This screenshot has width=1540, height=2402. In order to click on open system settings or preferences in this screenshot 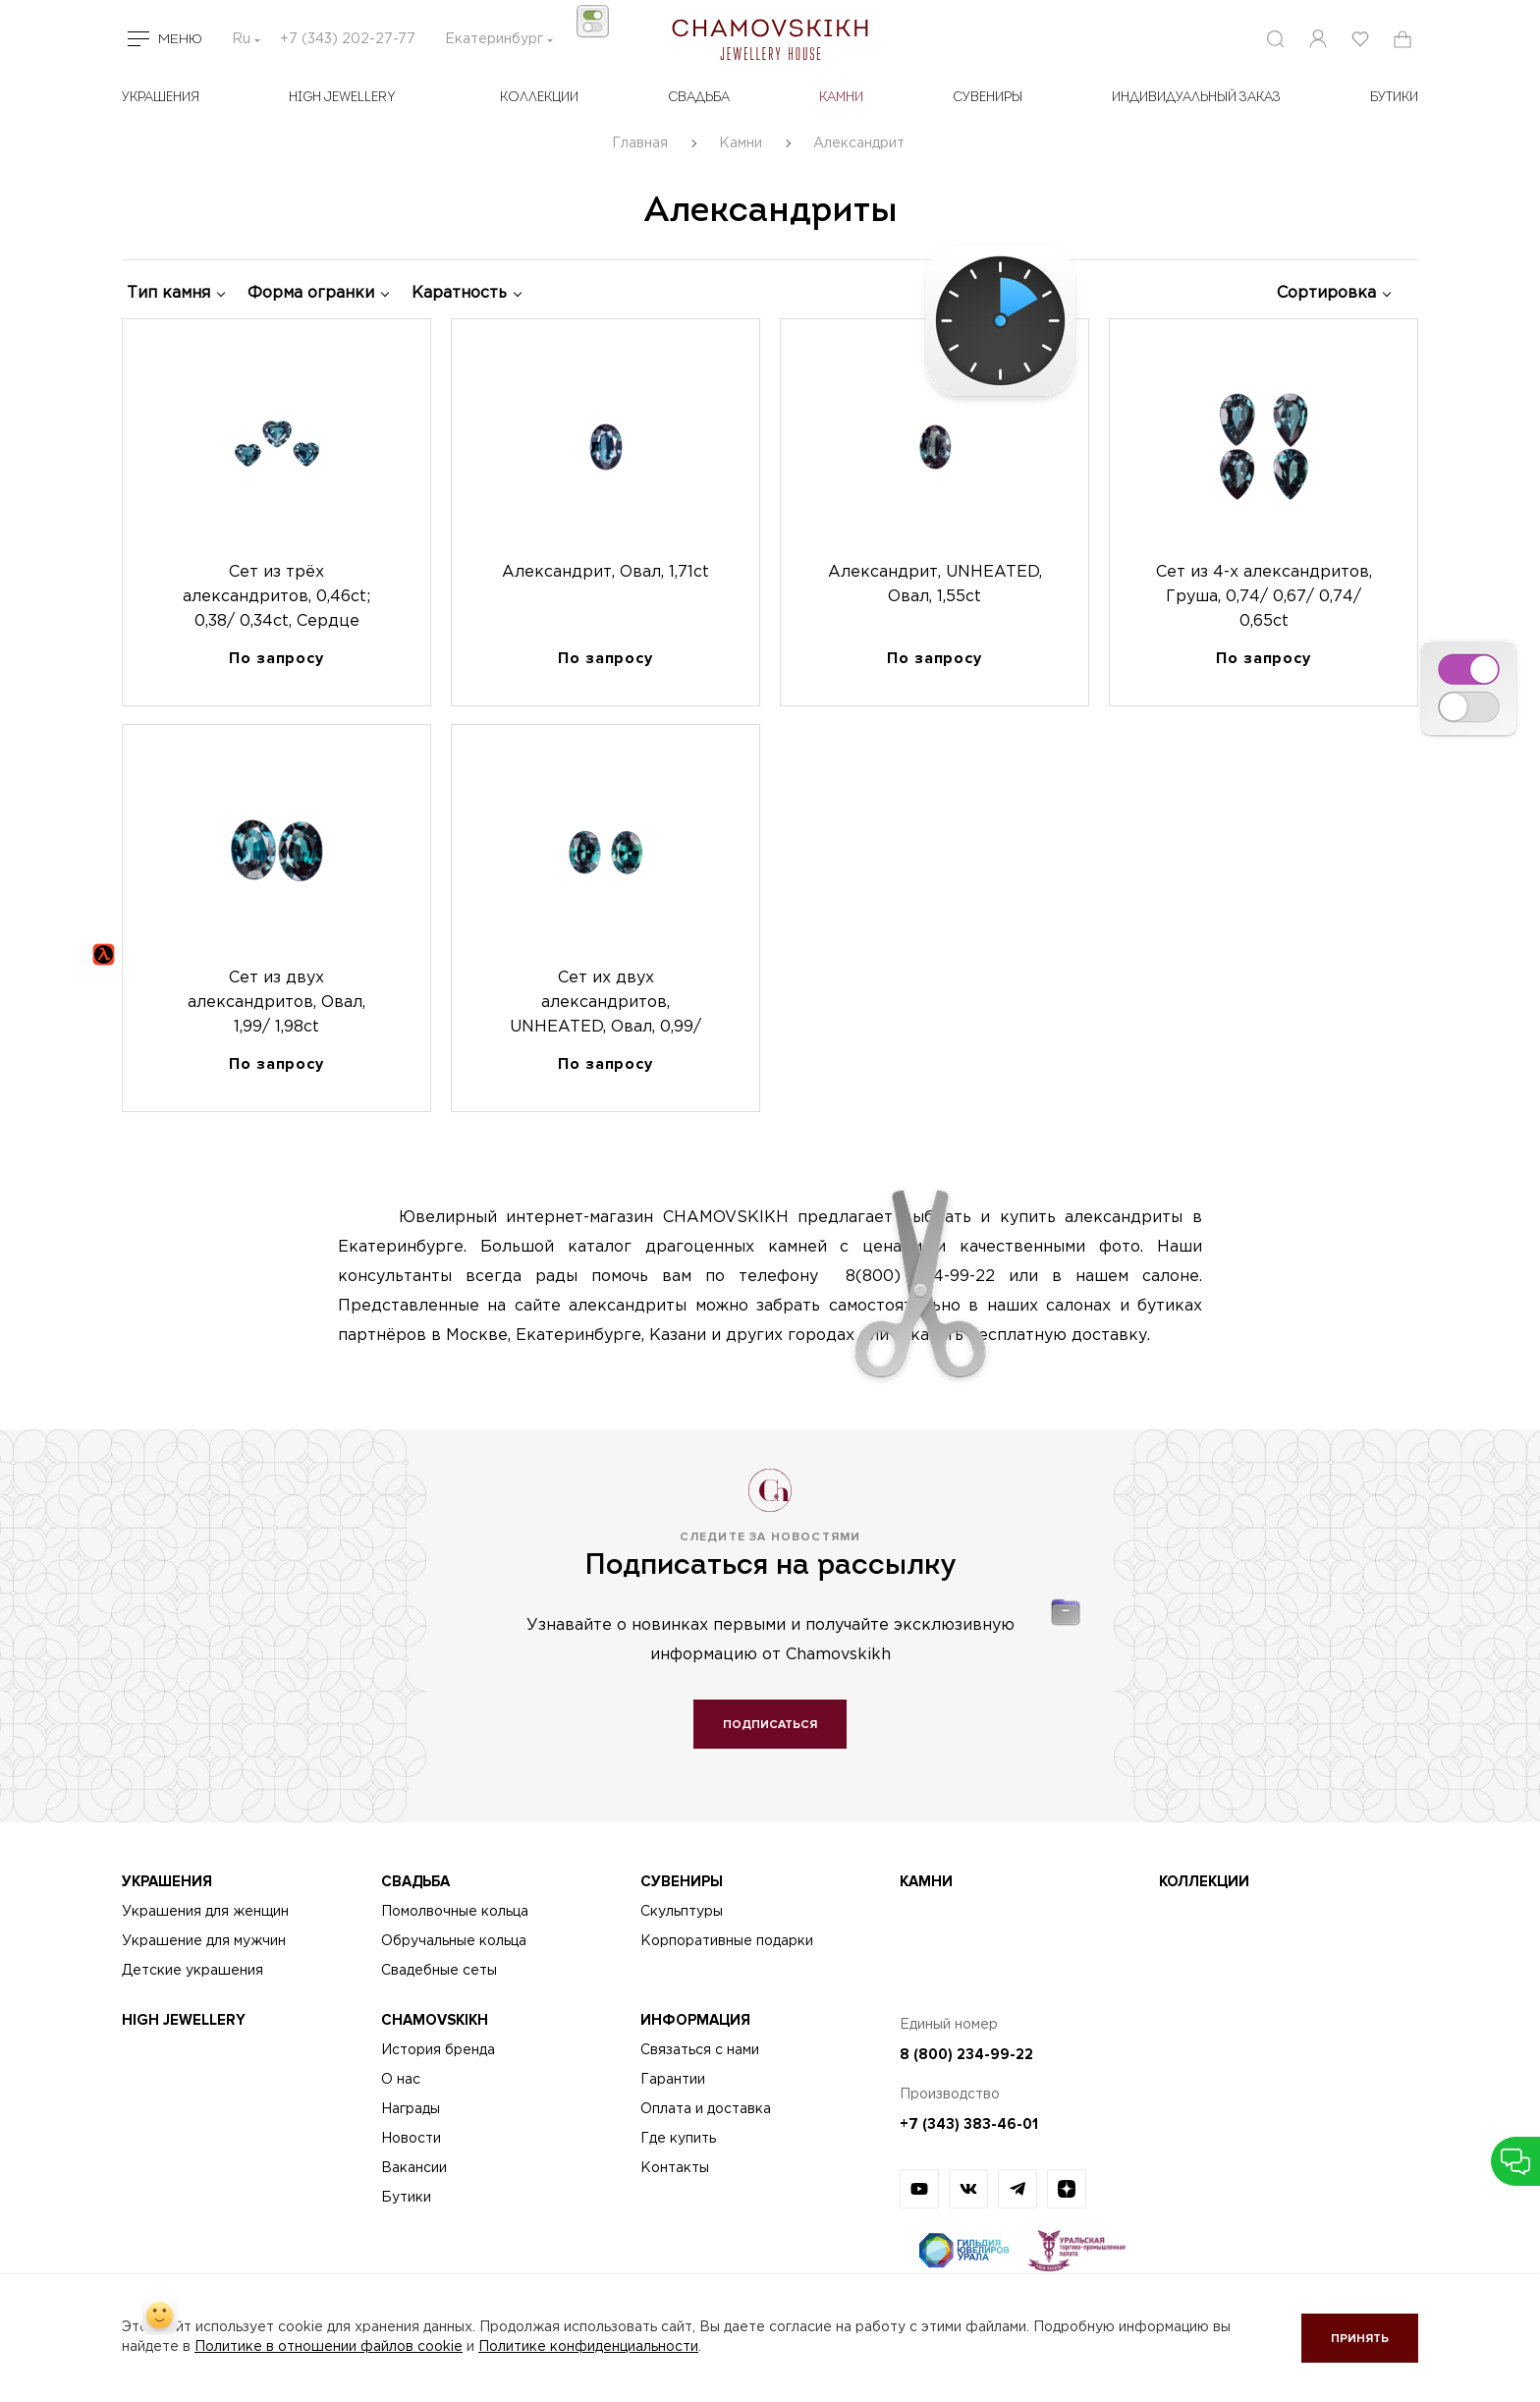, I will do `click(592, 21)`.